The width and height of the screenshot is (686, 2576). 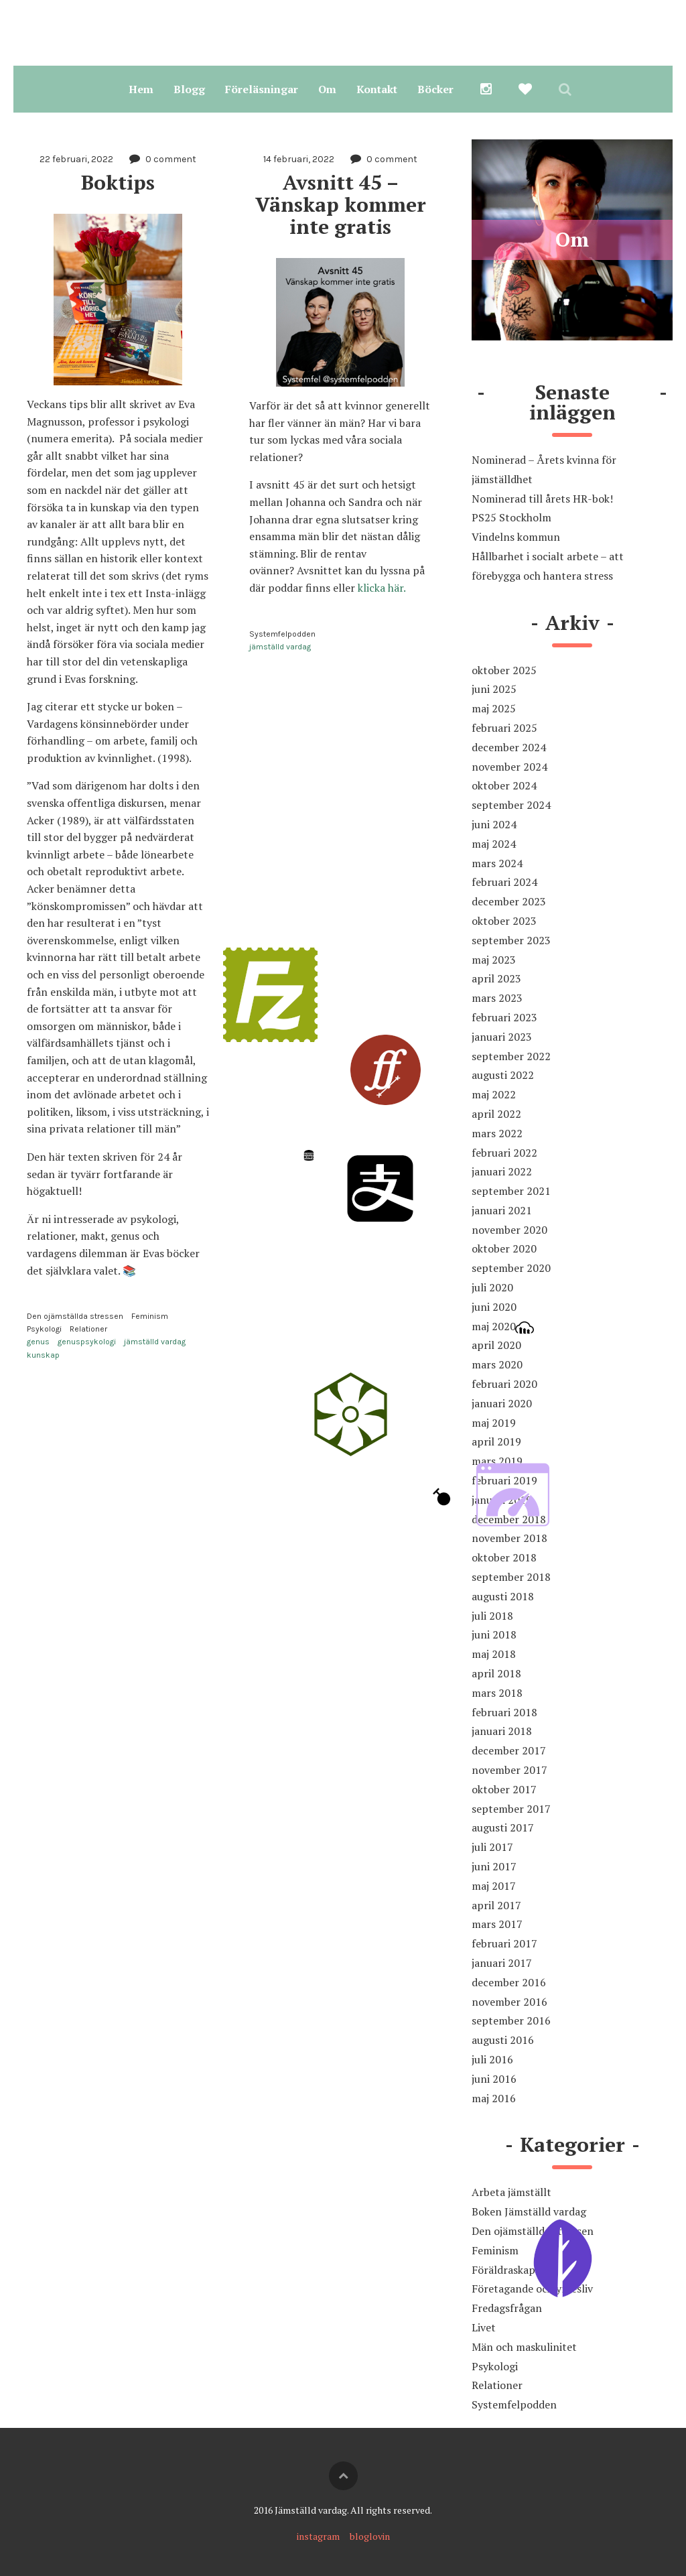 I want to click on open FontForge font editor application, so click(x=385, y=1070).